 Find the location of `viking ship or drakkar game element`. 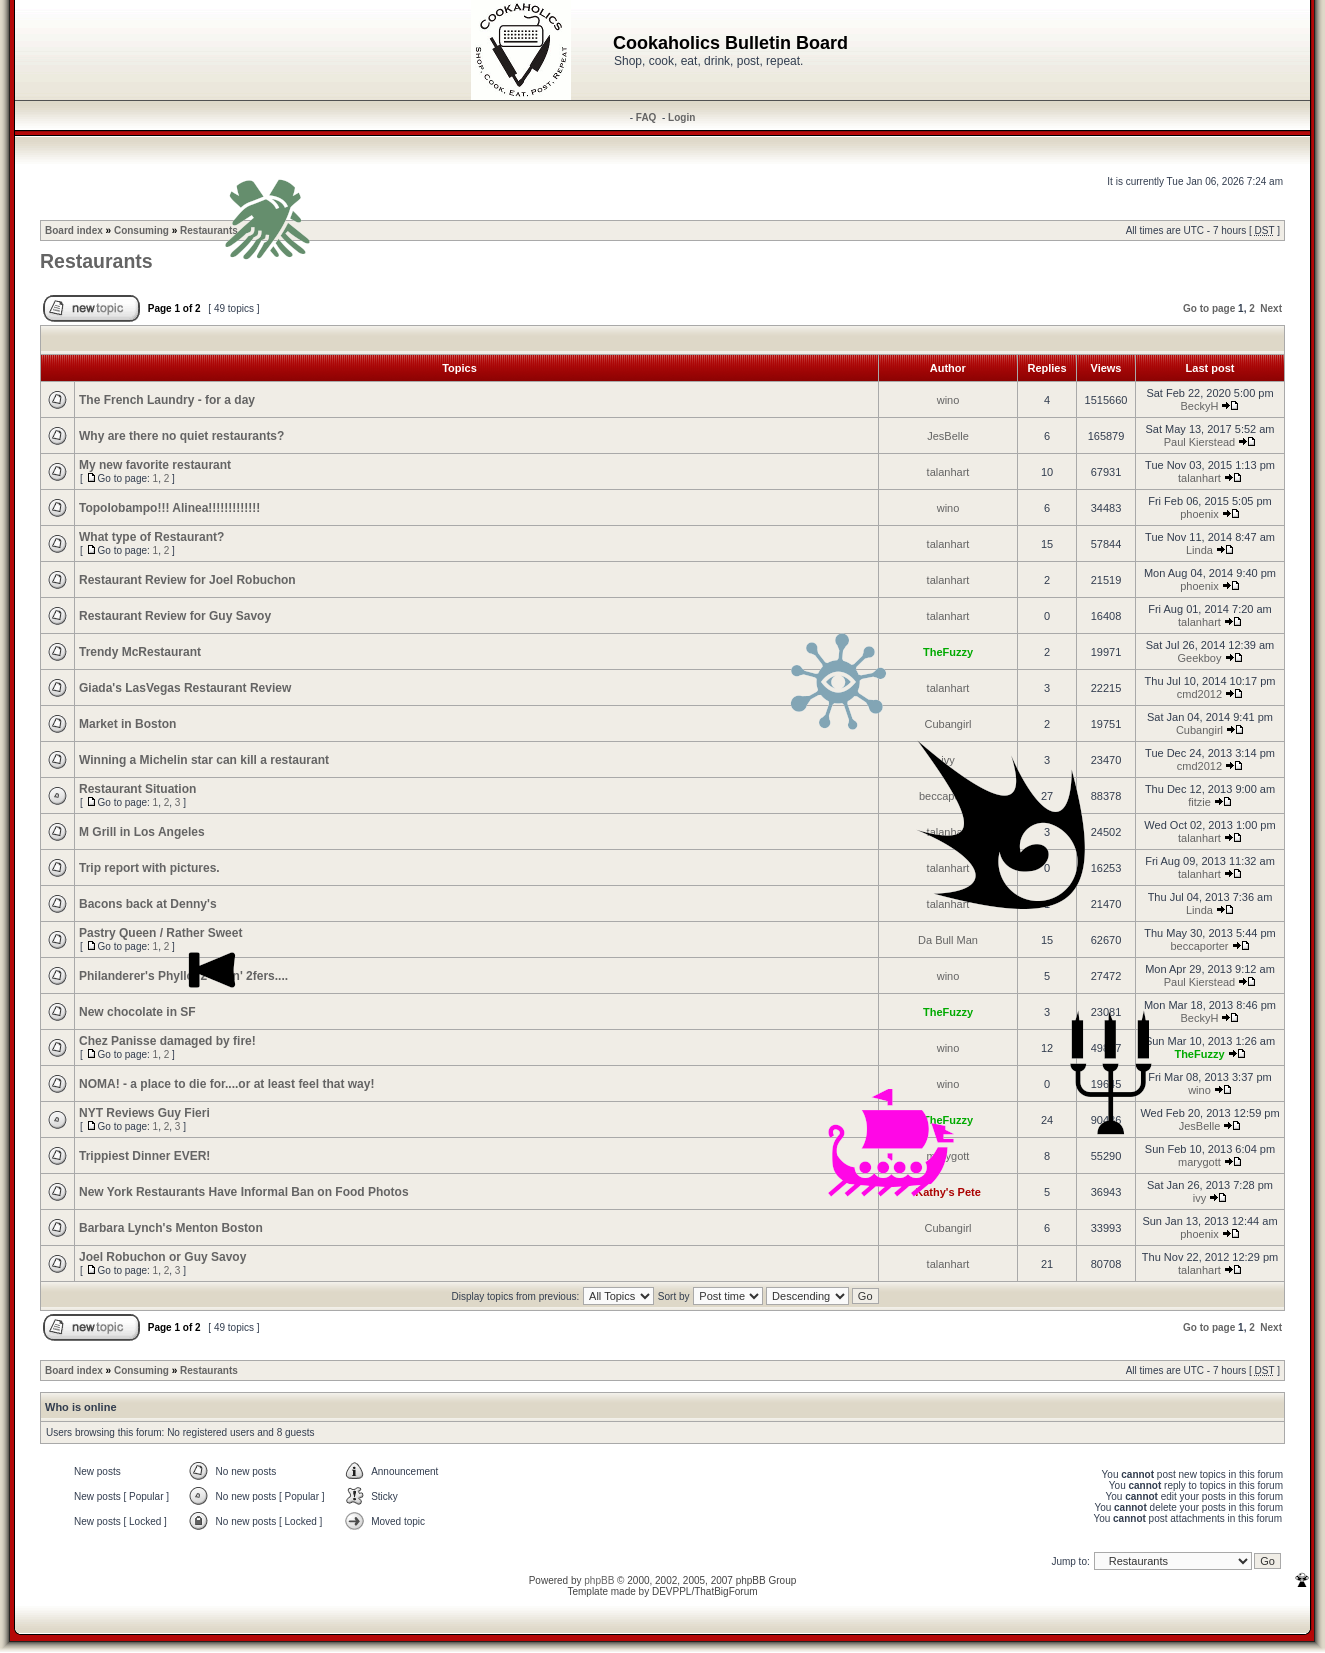

viking ship or drakkar game element is located at coordinates (890, 1149).